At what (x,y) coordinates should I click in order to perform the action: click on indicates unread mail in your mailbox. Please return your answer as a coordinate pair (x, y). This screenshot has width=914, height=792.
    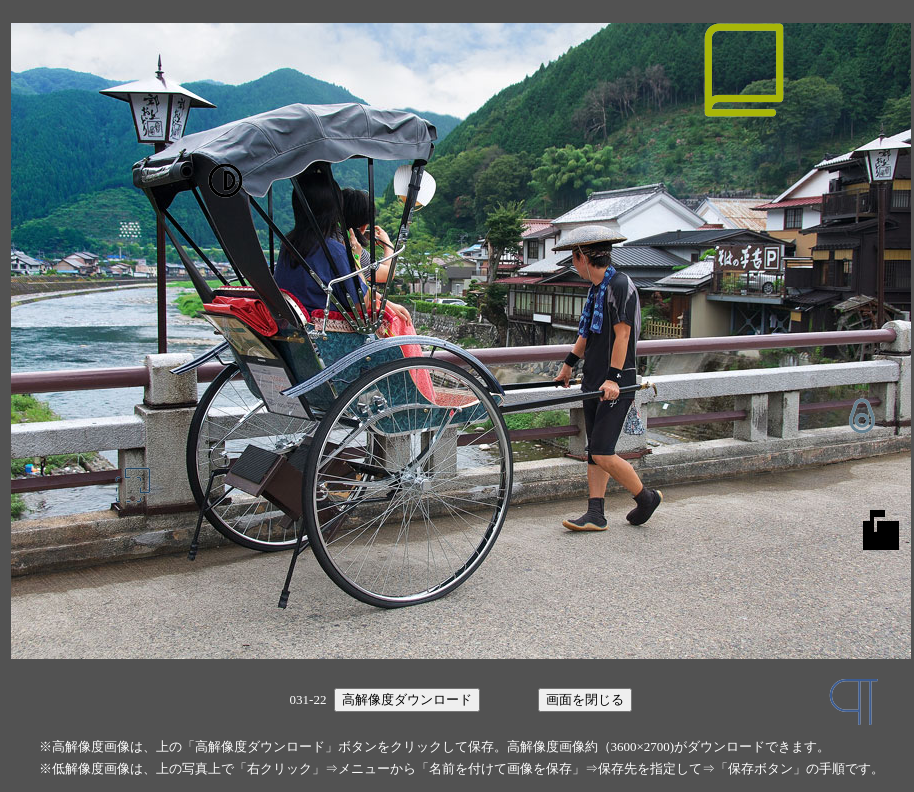
    Looking at the image, I should click on (881, 532).